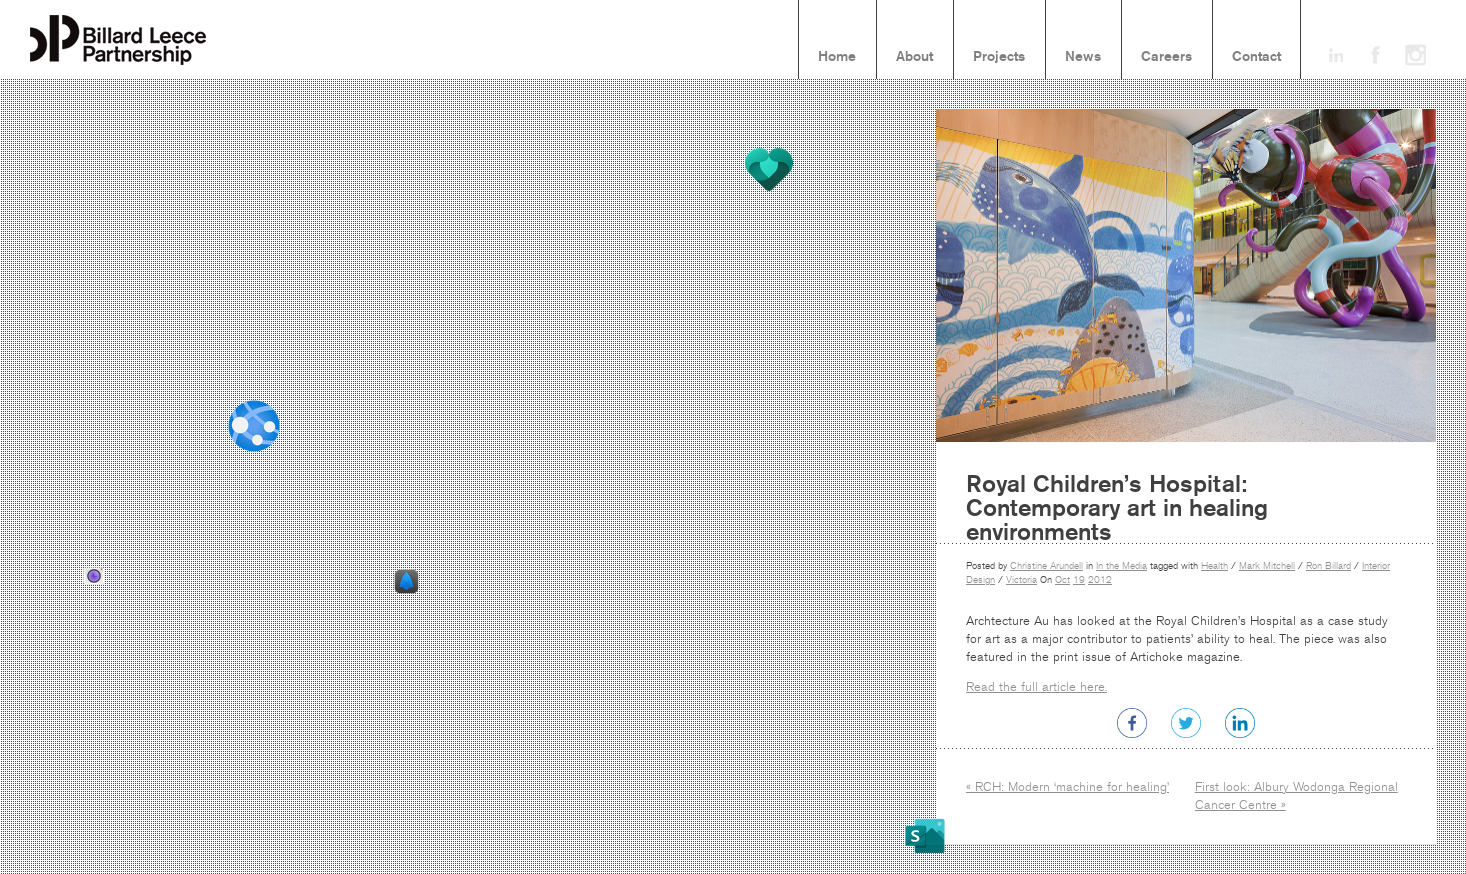  Describe the element at coordinates (925, 836) in the screenshot. I see `open Microsoft Sway app` at that location.